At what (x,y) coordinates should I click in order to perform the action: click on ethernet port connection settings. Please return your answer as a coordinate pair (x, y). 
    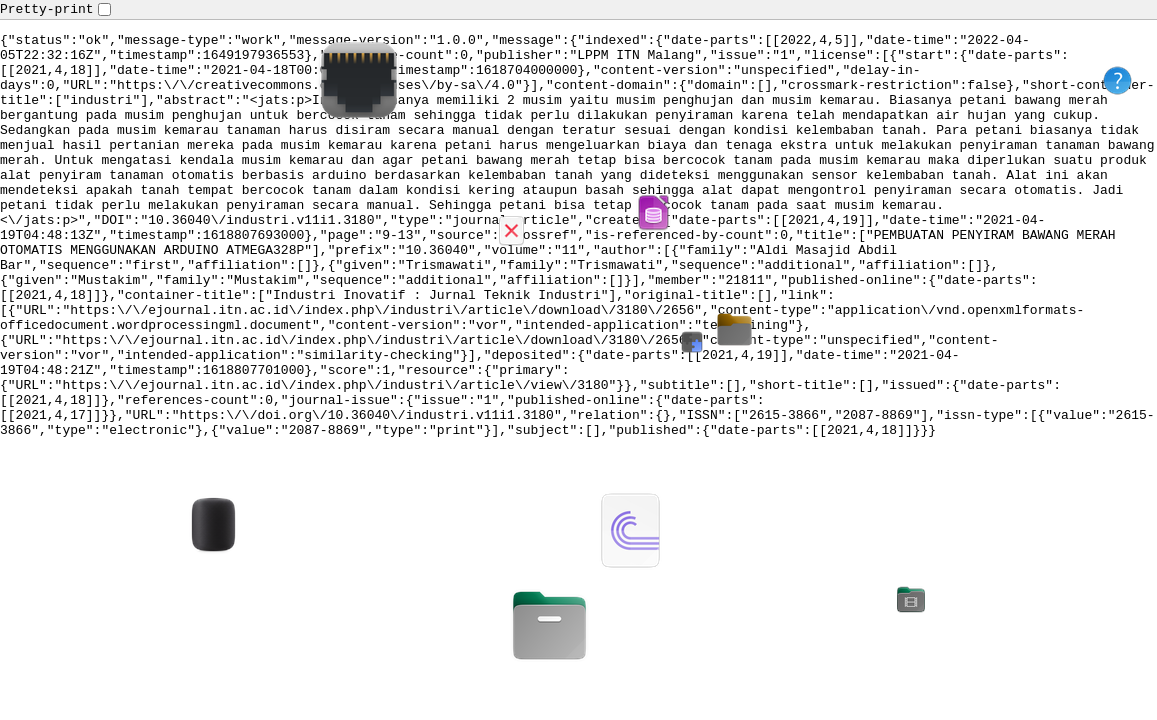
    Looking at the image, I should click on (359, 80).